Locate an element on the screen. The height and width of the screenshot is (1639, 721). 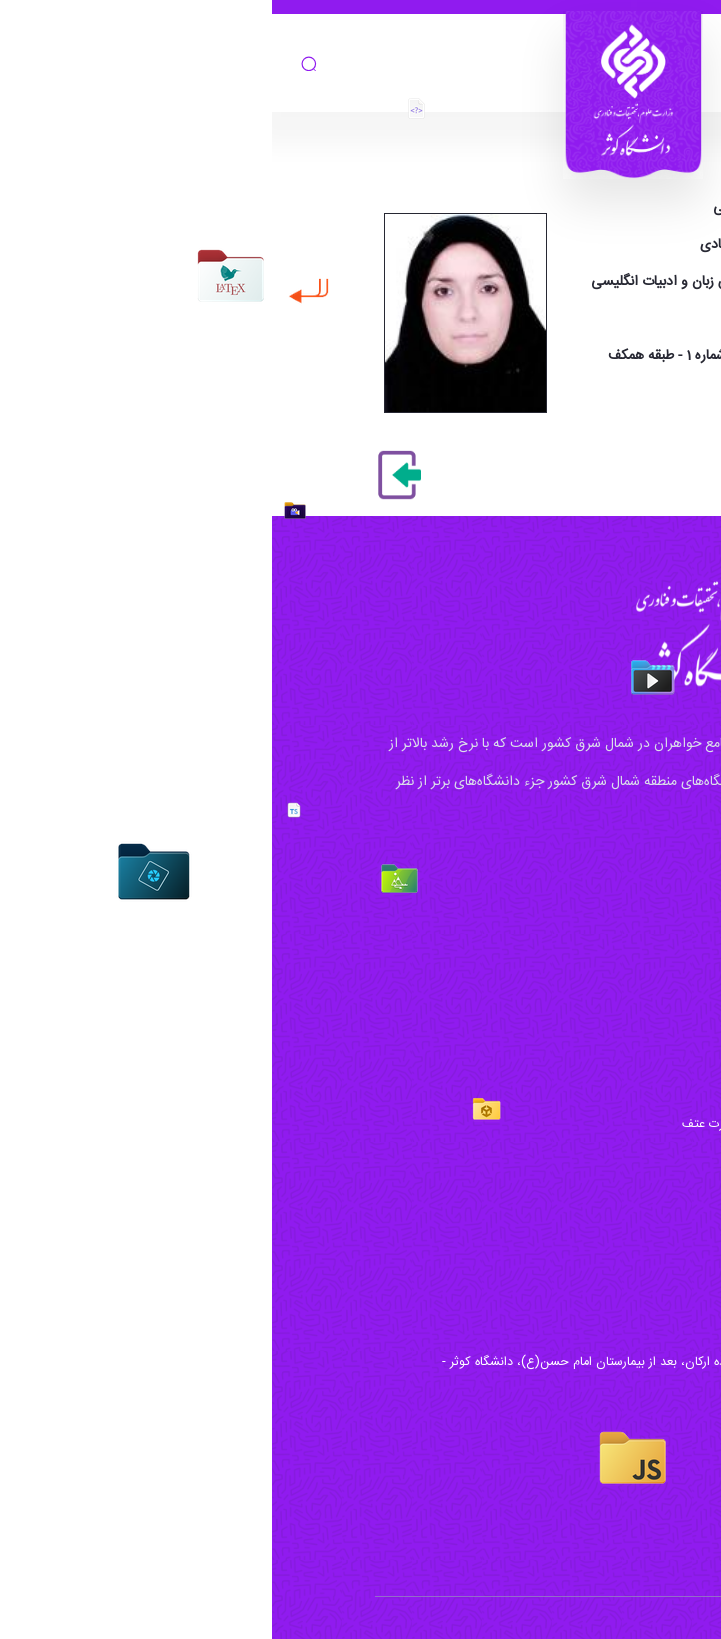
open wondershare anireel project folder is located at coordinates (295, 511).